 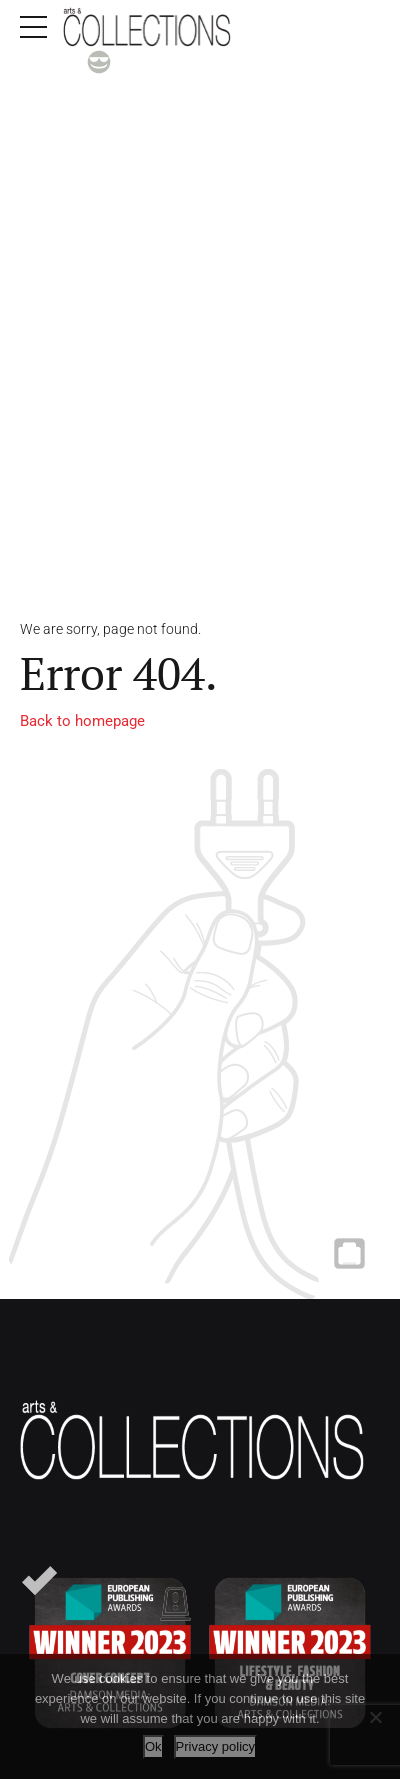 What do you see at coordinates (38, 1579) in the screenshot?
I see `indicates a completed or successful action` at bounding box center [38, 1579].